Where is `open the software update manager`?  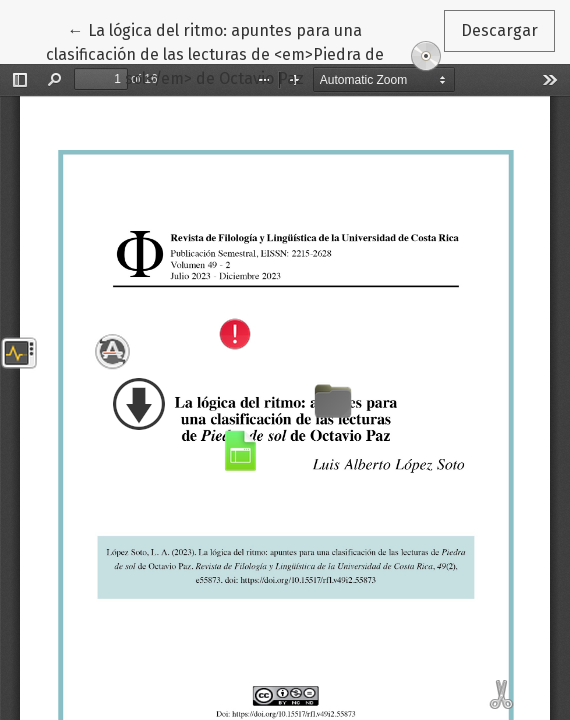
open the software update manager is located at coordinates (112, 351).